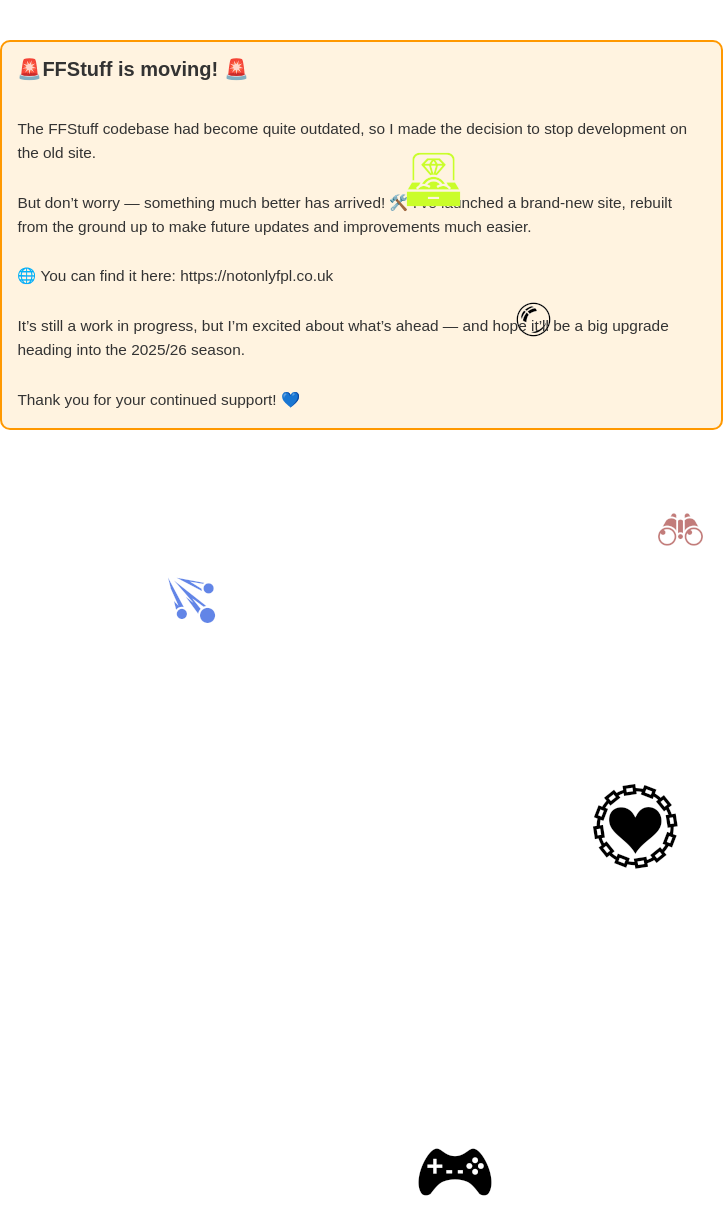  What do you see at coordinates (455, 1172) in the screenshot?
I see `open gaming or game center app` at bounding box center [455, 1172].